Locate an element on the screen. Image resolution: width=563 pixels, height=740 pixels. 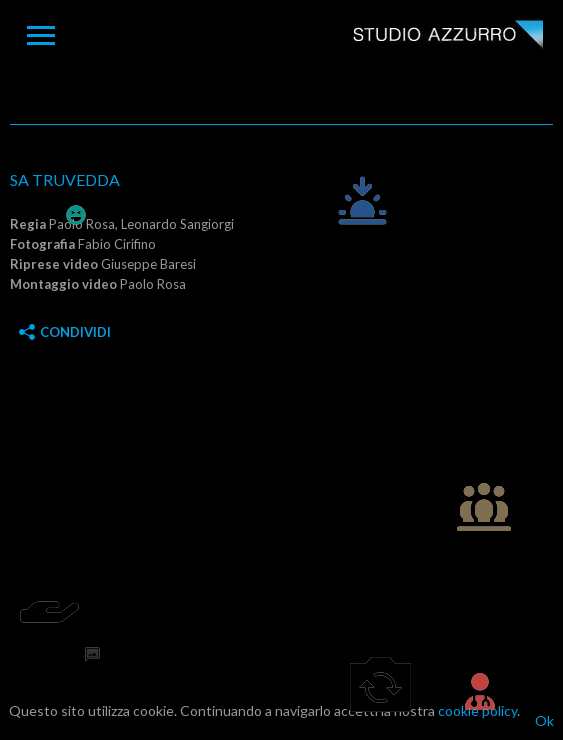
view team or group members is located at coordinates (484, 507).